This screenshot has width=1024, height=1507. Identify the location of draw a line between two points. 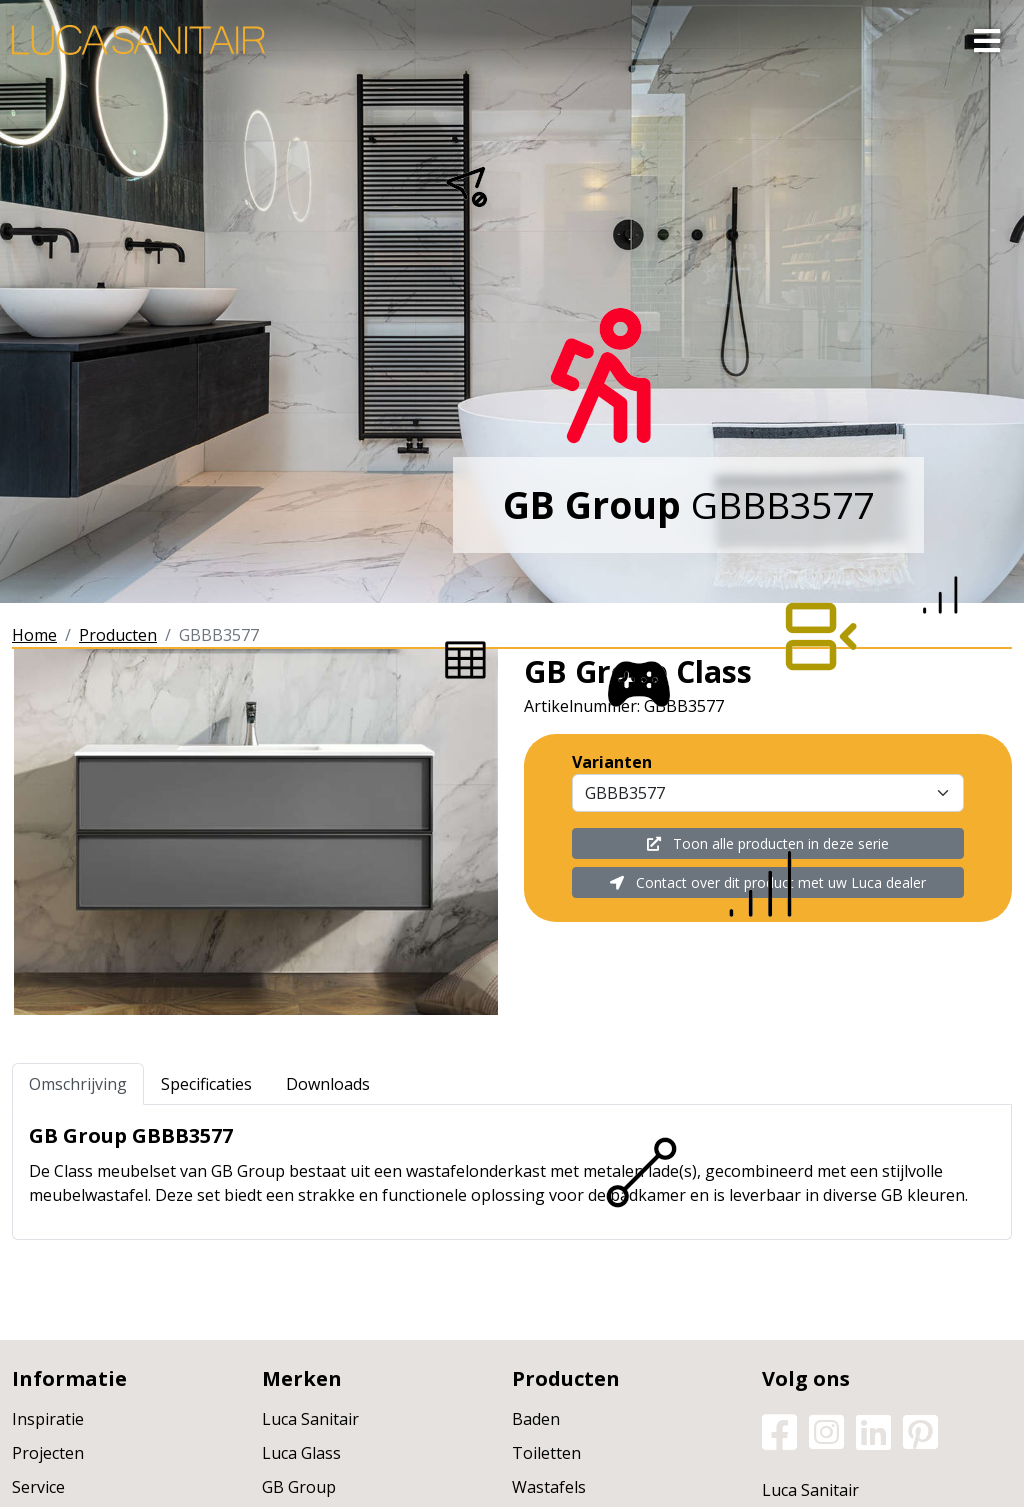
(641, 1172).